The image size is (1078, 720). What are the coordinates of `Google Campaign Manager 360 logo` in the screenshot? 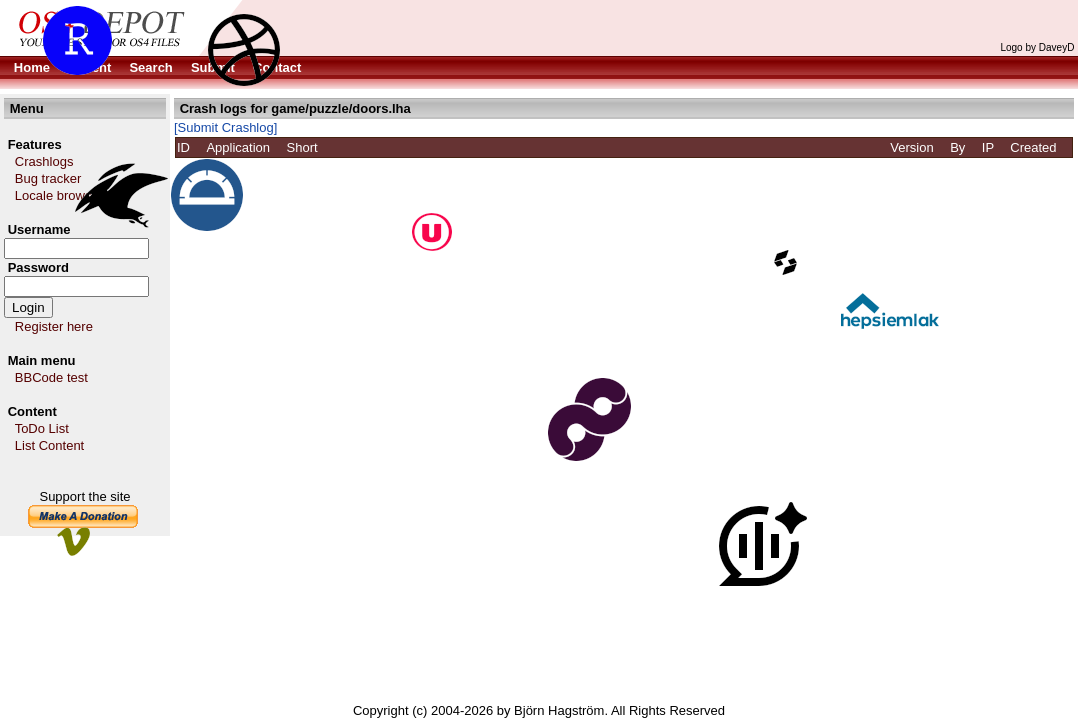 It's located at (589, 419).